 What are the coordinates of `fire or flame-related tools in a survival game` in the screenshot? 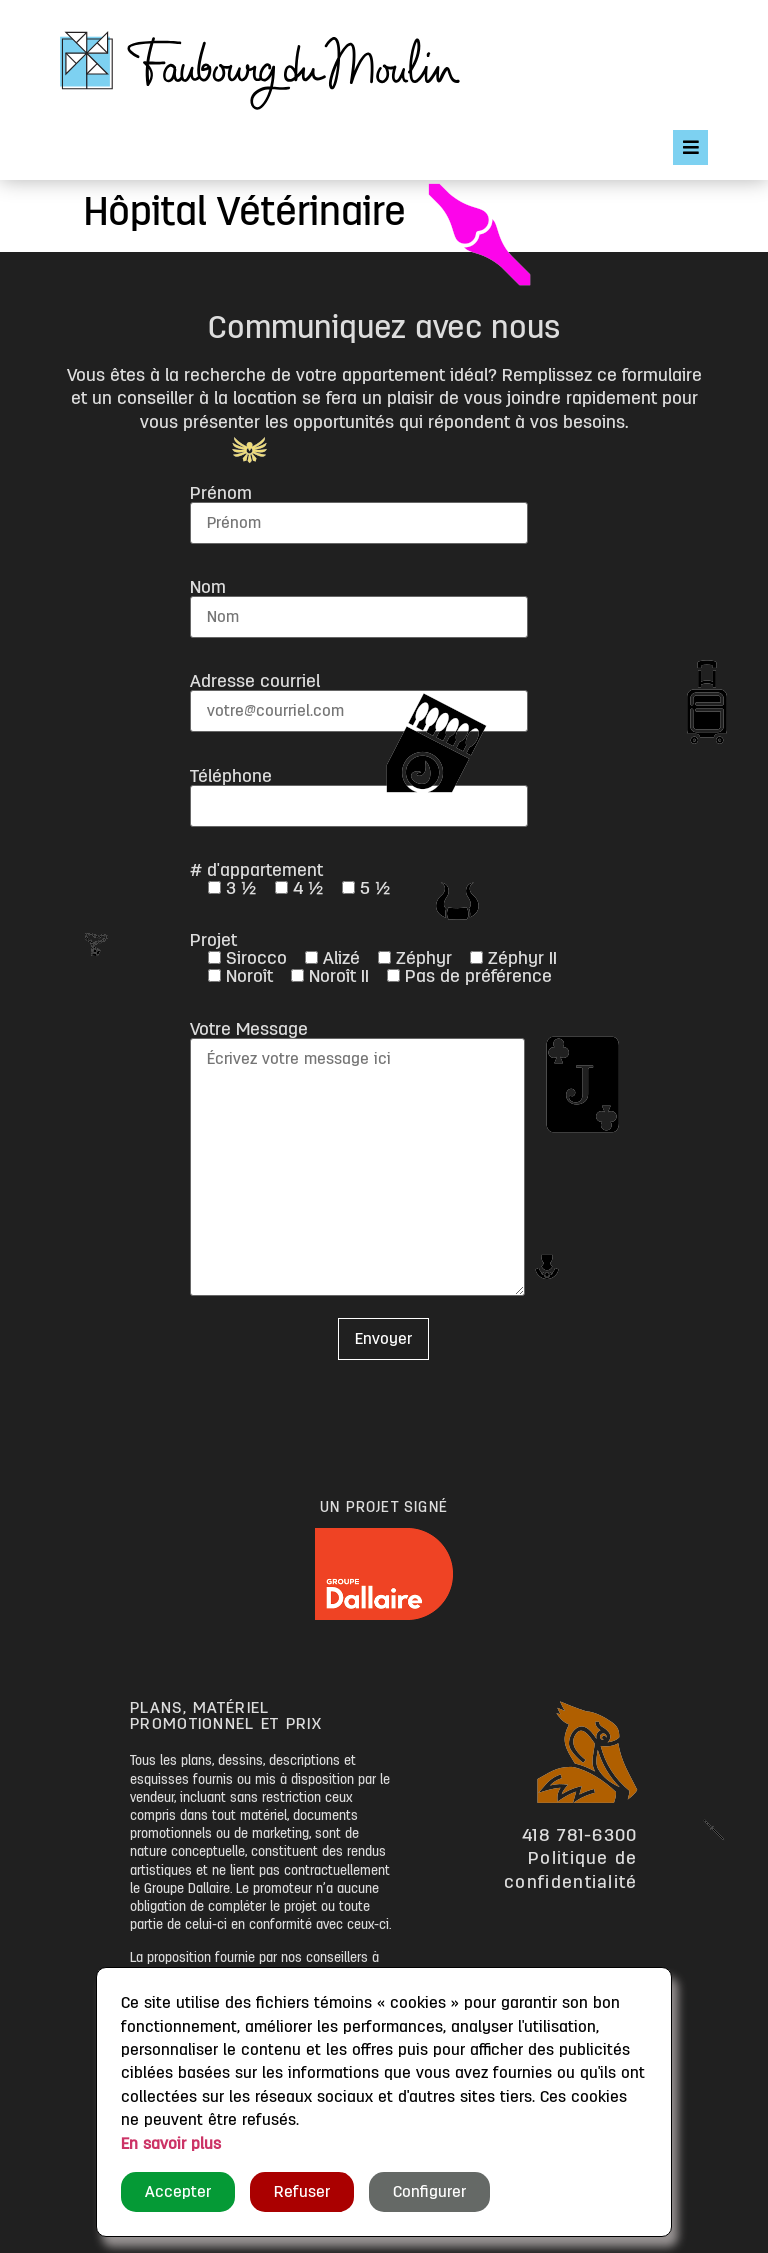 It's located at (437, 742).